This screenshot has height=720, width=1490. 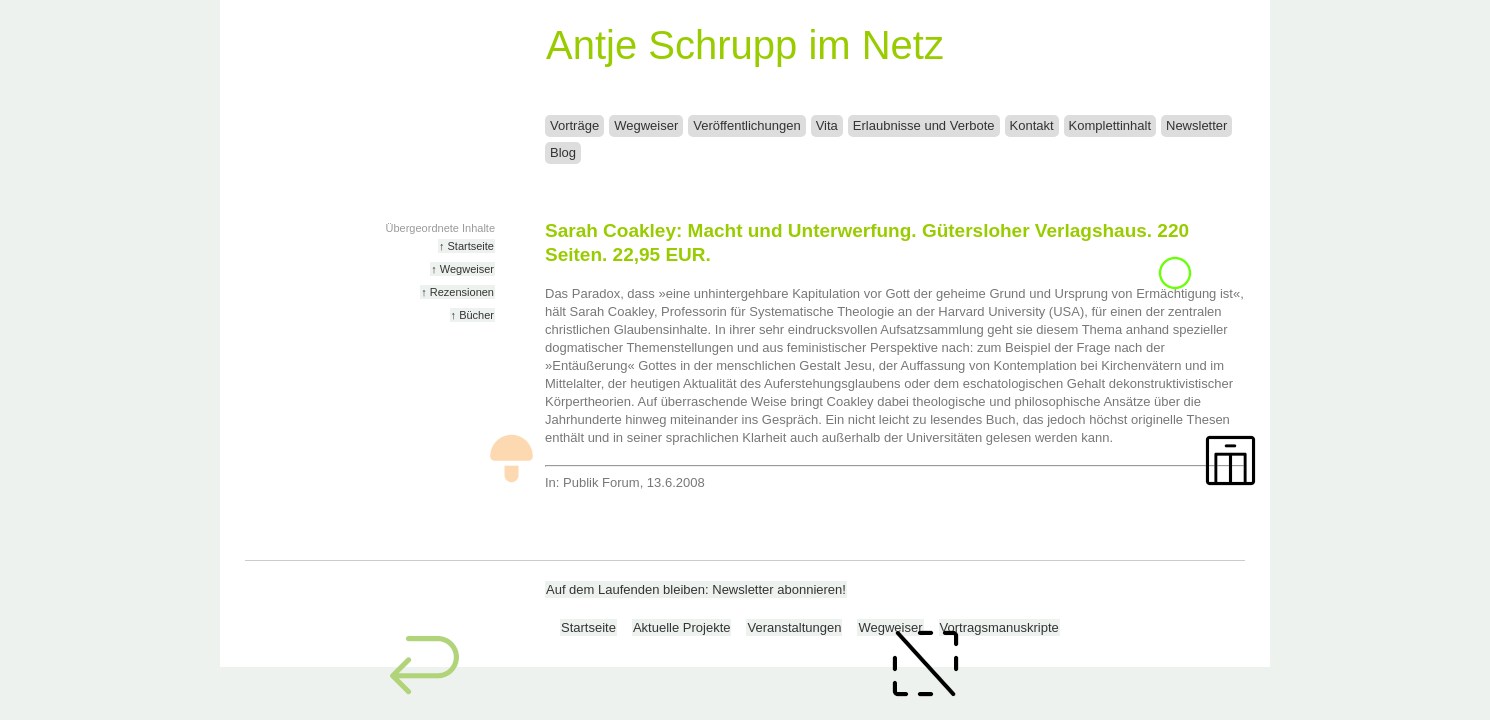 What do you see at coordinates (1230, 460) in the screenshot?
I see `indicates elevator access or location` at bounding box center [1230, 460].